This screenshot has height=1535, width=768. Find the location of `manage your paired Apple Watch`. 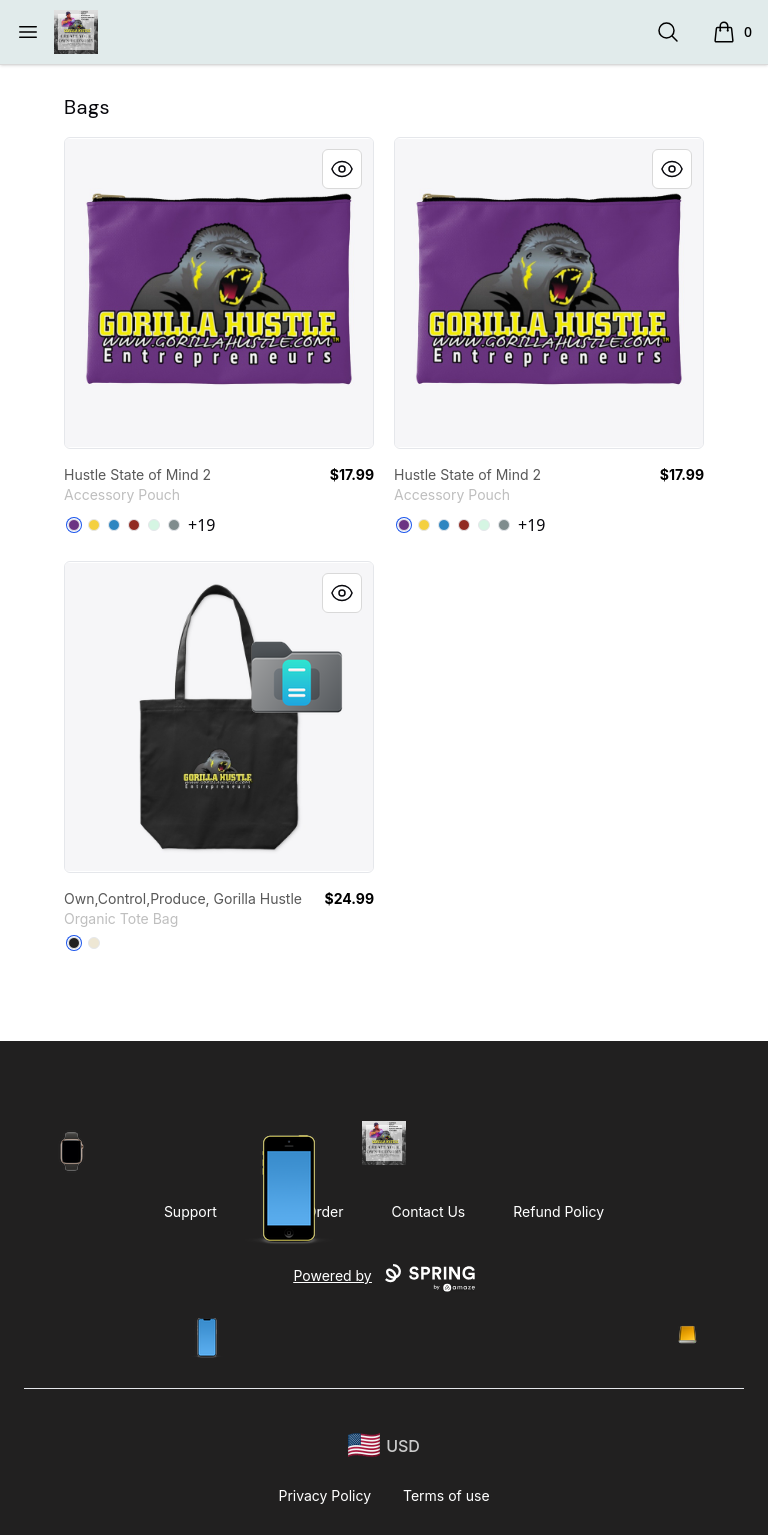

manage your paired Apple Watch is located at coordinates (71, 1151).